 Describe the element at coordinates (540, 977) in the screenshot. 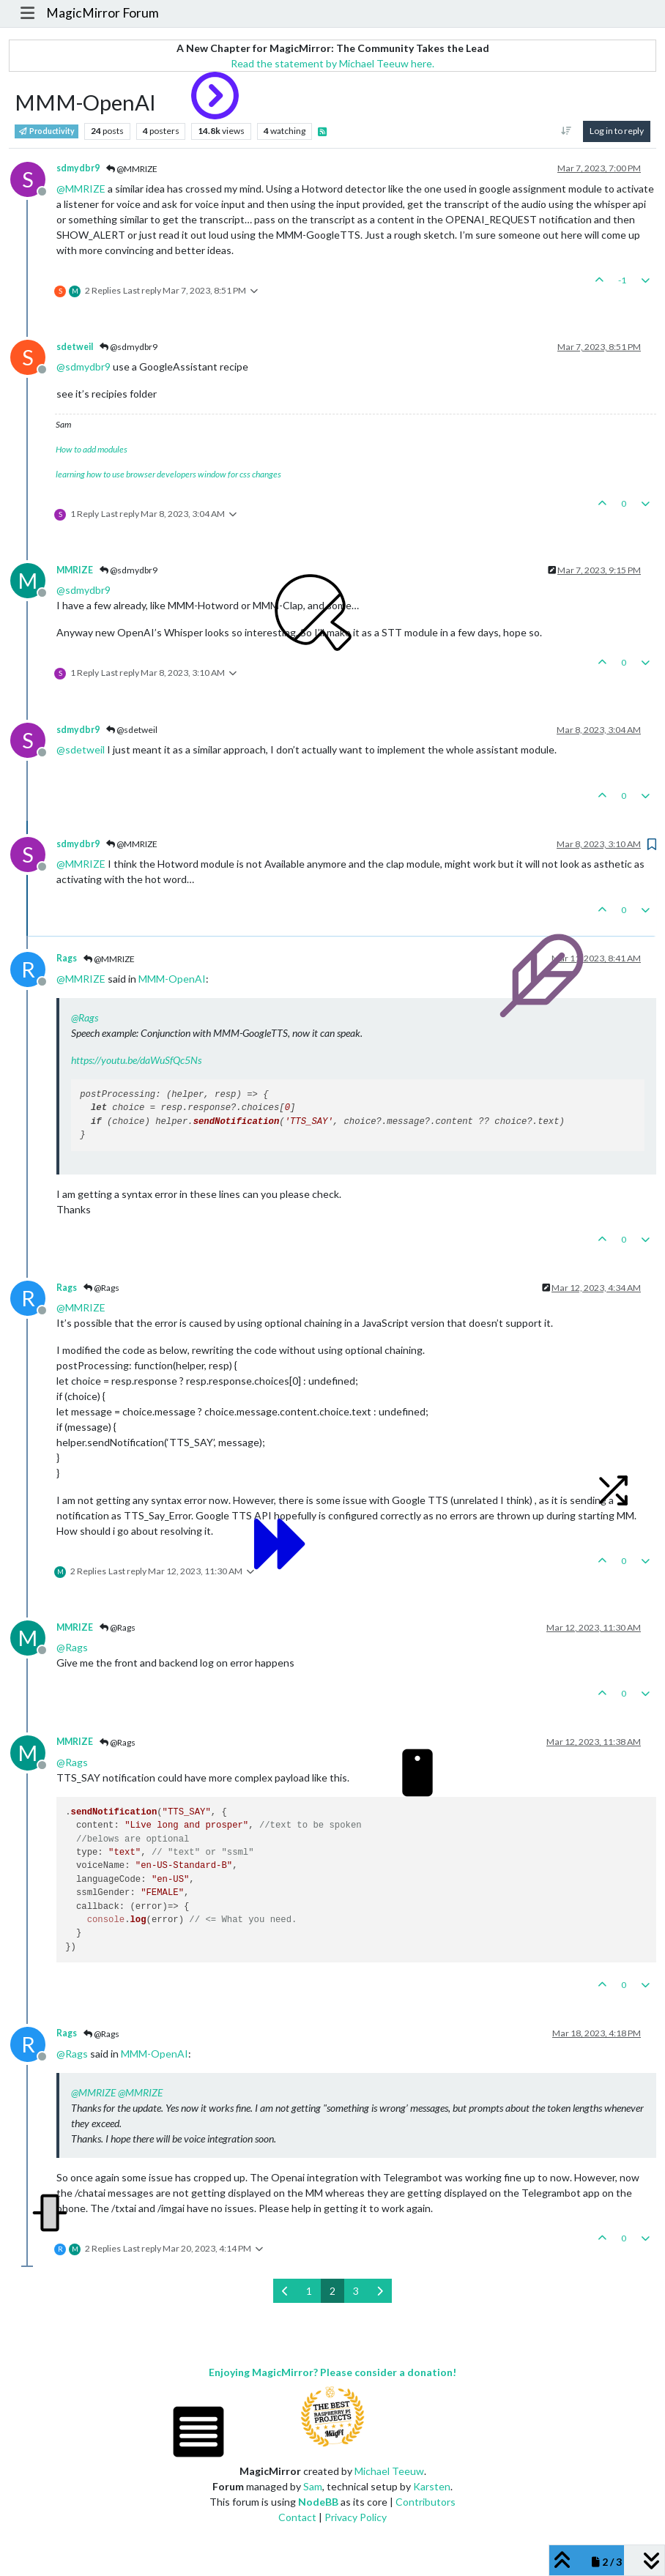

I see `compose a new message or post` at that location.